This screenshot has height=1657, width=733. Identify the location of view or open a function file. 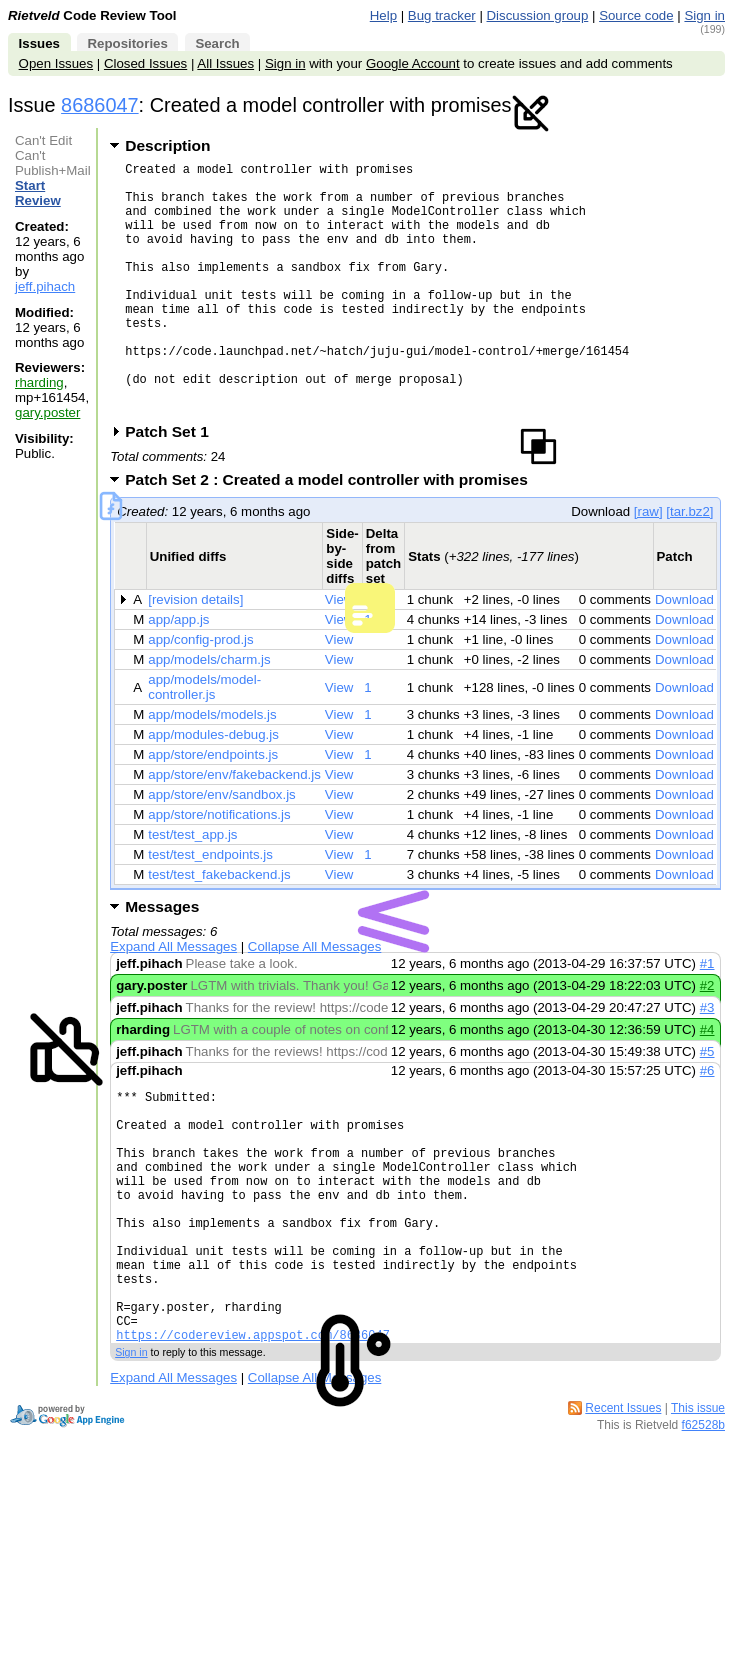
(111, 506).